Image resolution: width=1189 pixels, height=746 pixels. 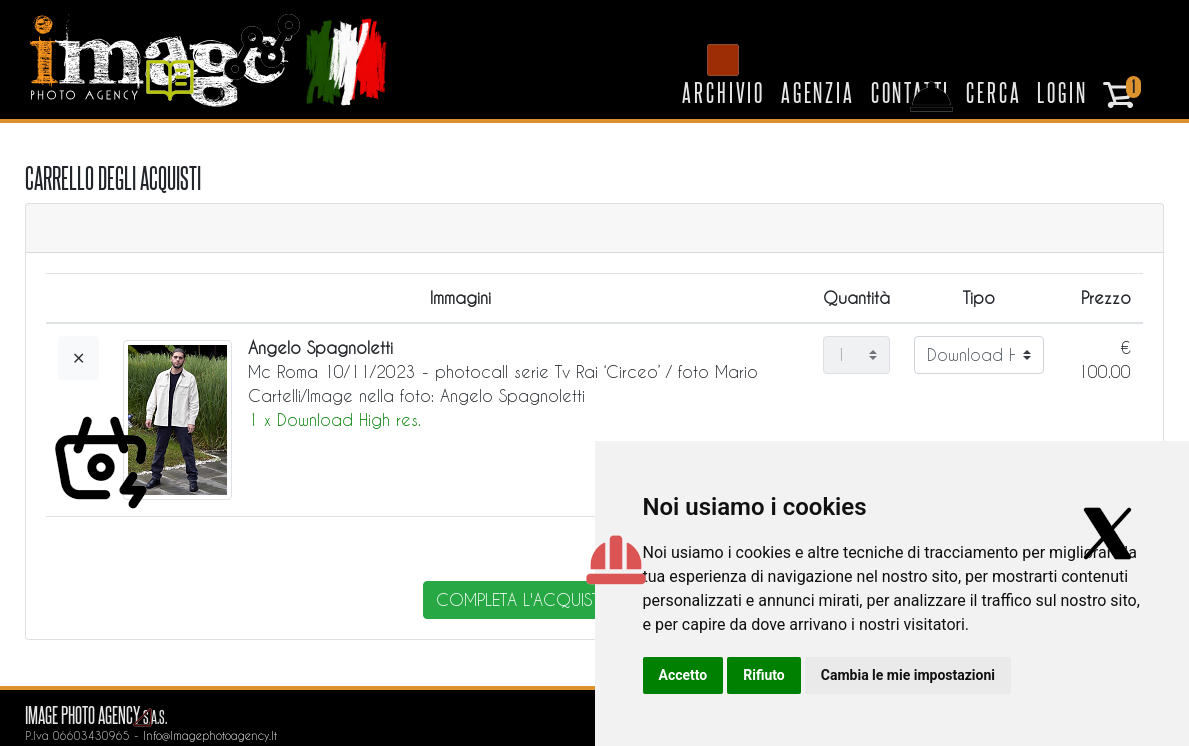 What do you see at coordinates (170, 77) in the screenshot?
I see `open reading mode or e-reader` at bounding box center [170, 77].